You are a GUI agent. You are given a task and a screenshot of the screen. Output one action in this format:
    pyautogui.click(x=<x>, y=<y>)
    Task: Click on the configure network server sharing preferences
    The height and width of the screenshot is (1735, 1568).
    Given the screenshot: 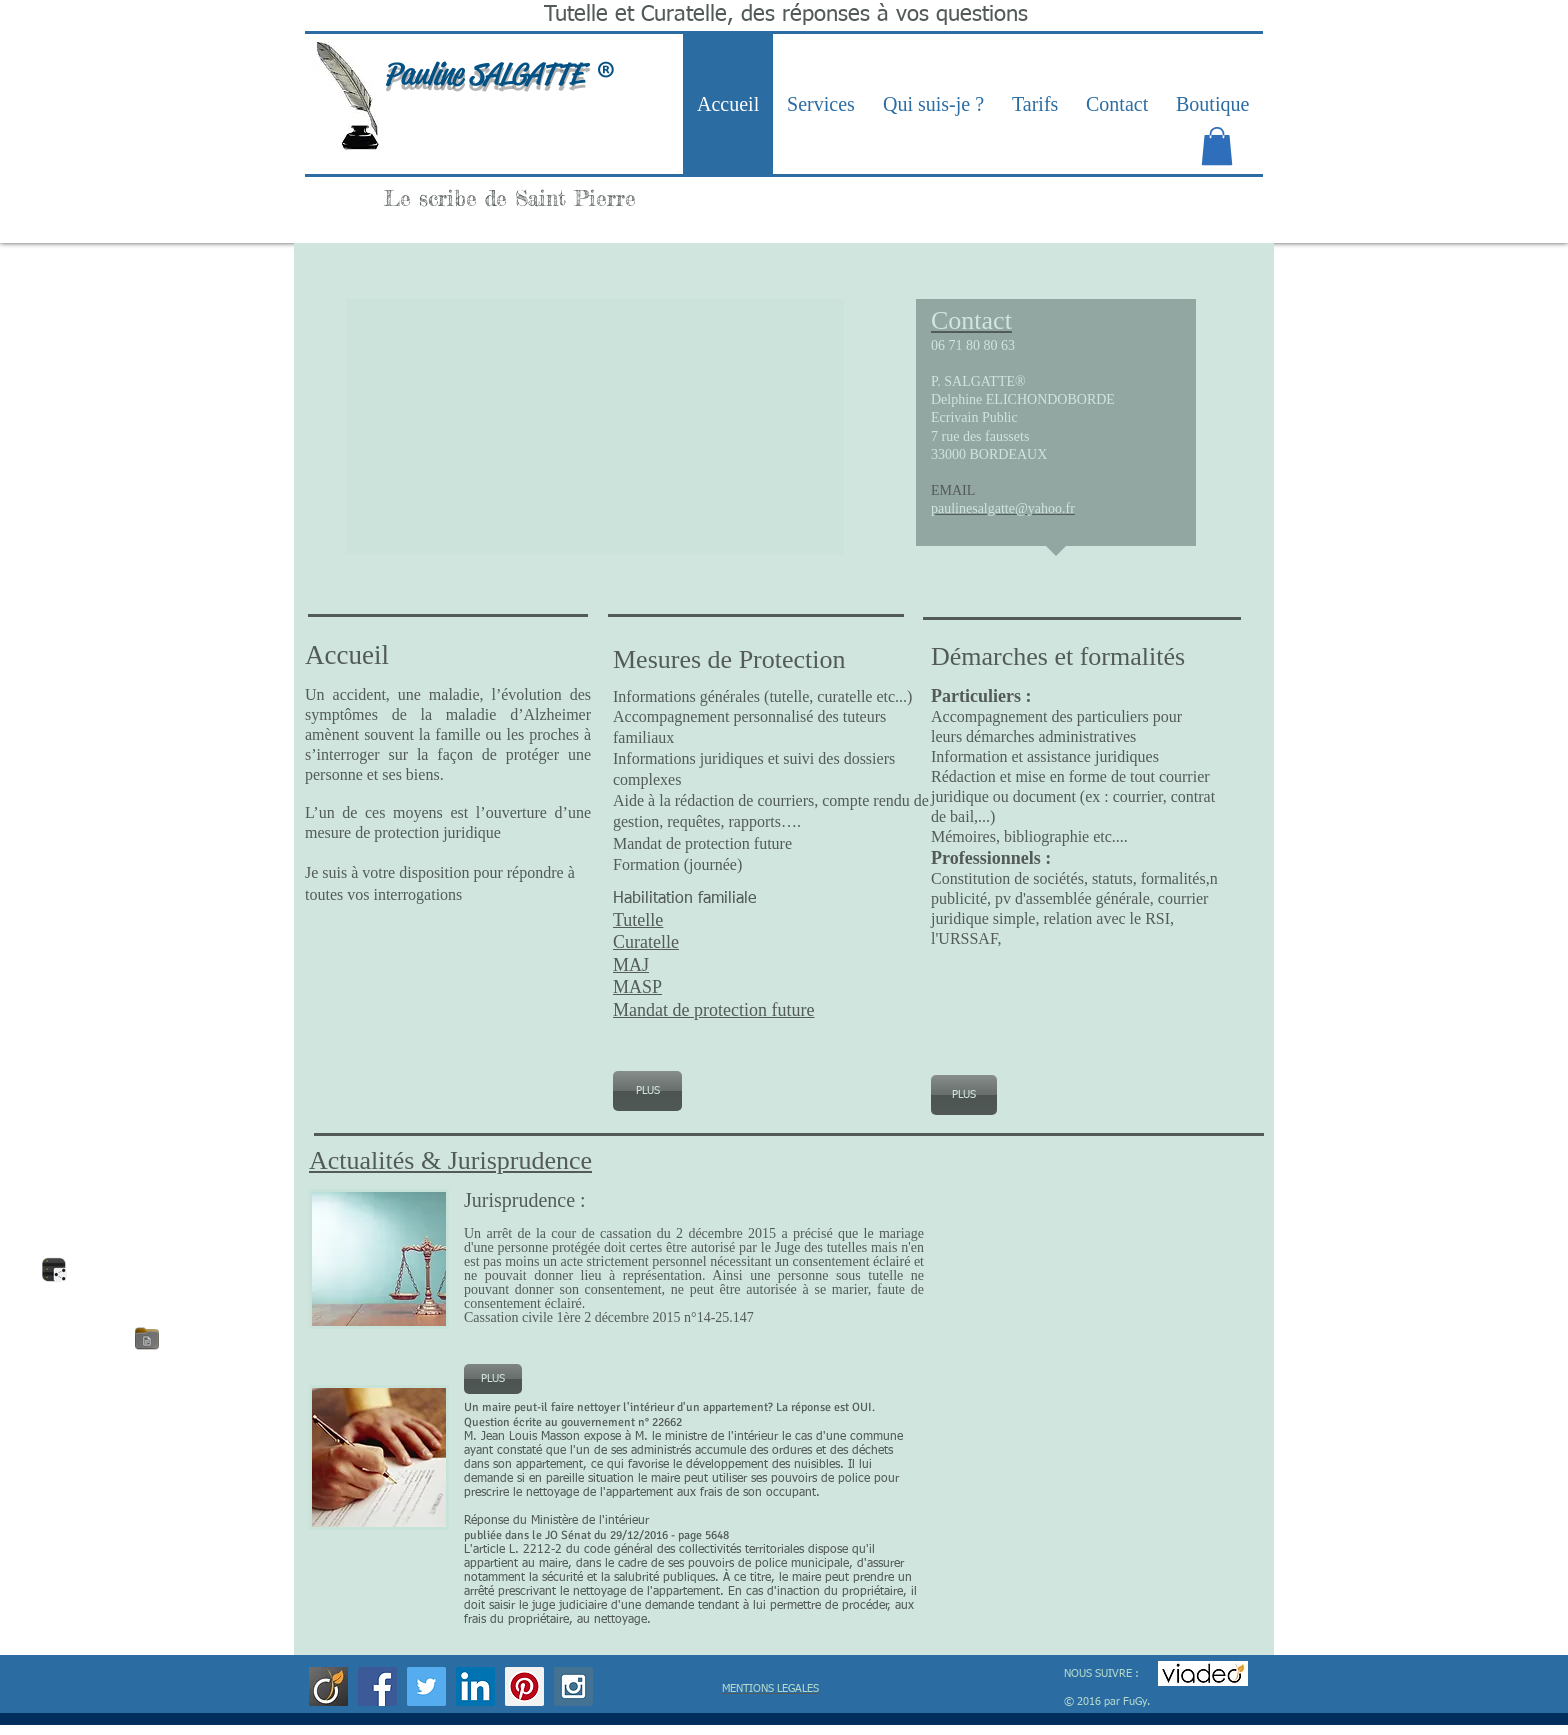 What is the action you would take?
    pyautogui.click(x=54, y=1270)
    